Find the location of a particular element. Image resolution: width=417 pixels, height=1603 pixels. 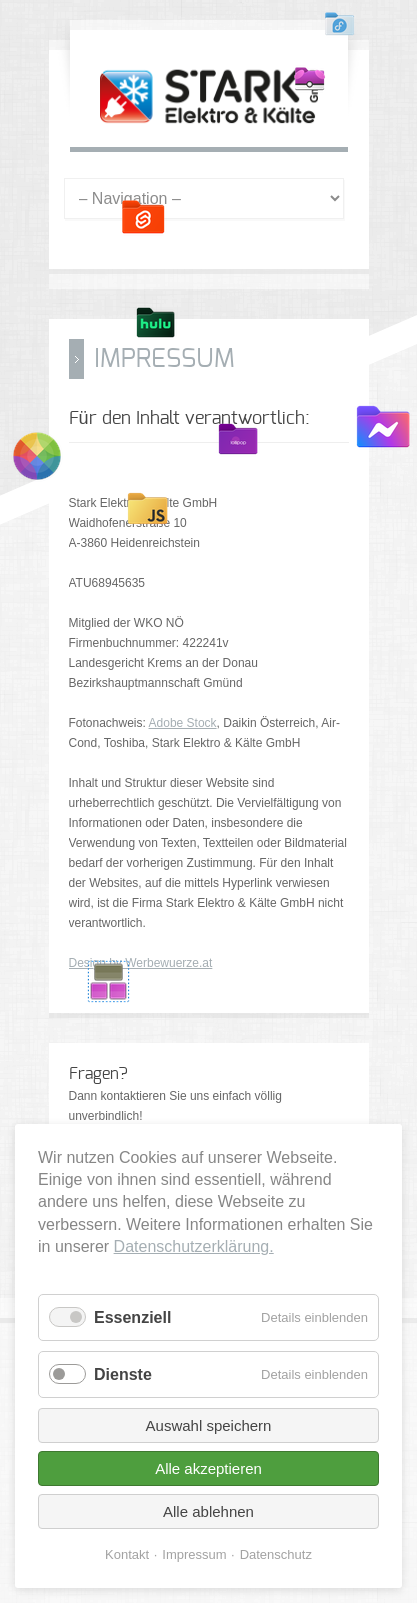

open android lollipop system folder is located at coordinates (238, 440).